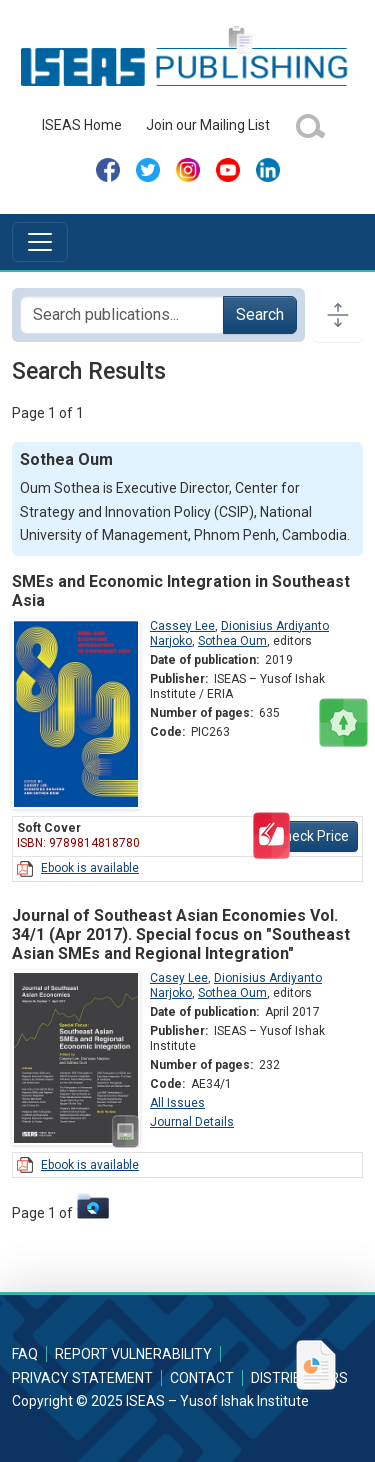 This screenshot has width=375, height=1462. I want to click on open a presentation file, so click(316, 1365).